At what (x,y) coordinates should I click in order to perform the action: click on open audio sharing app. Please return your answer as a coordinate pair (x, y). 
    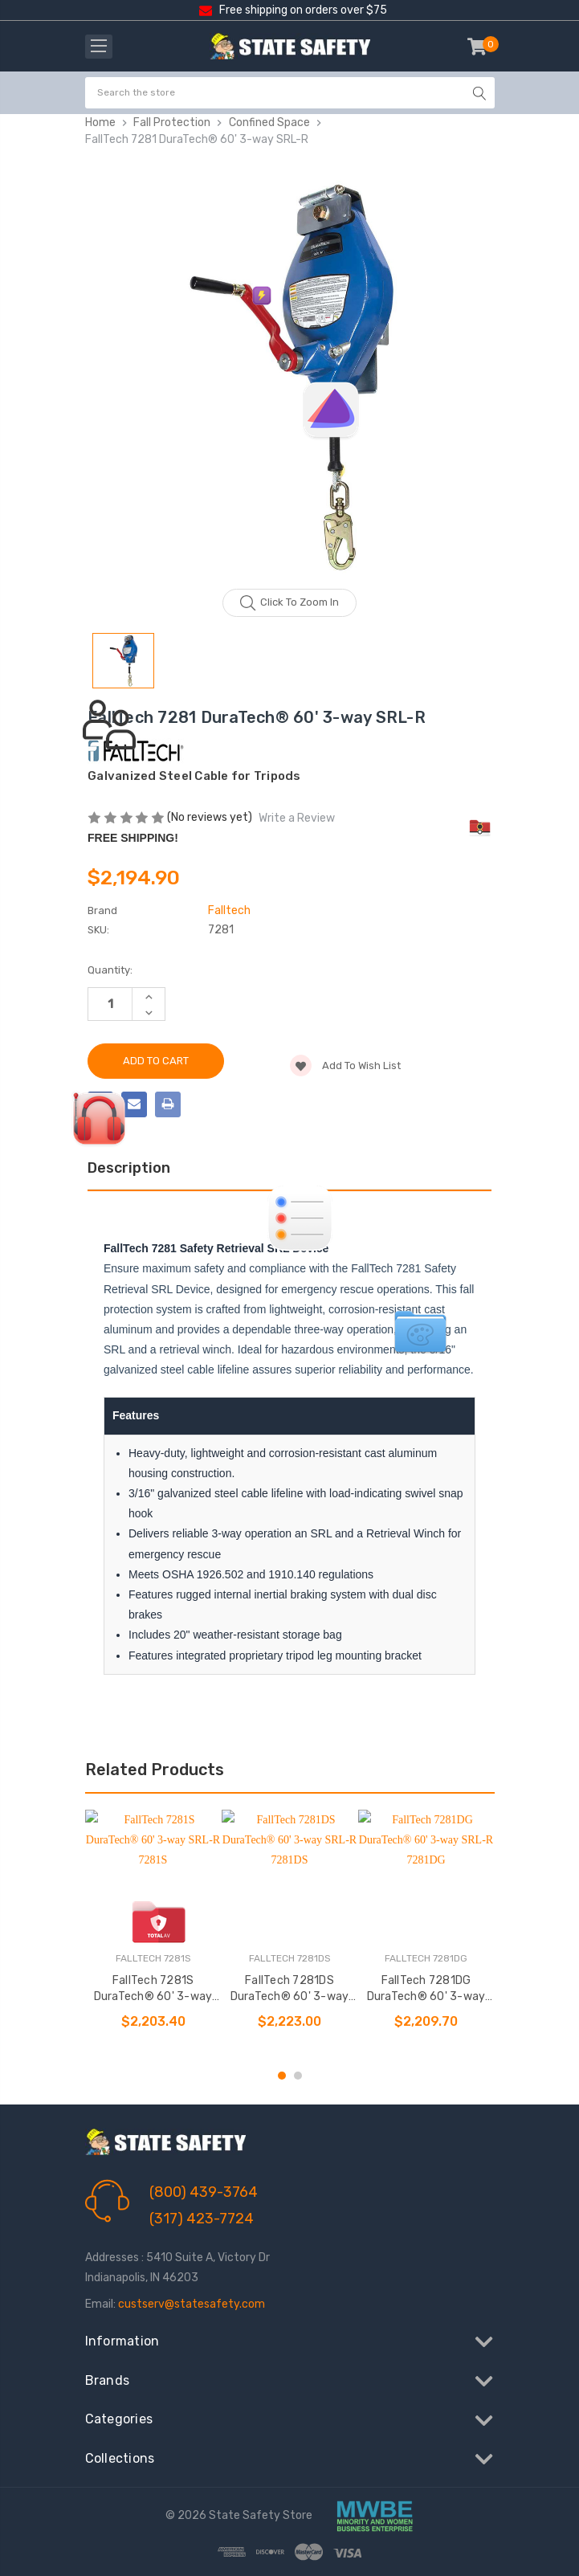
    Looking at the image, I should click on (99, 1118).